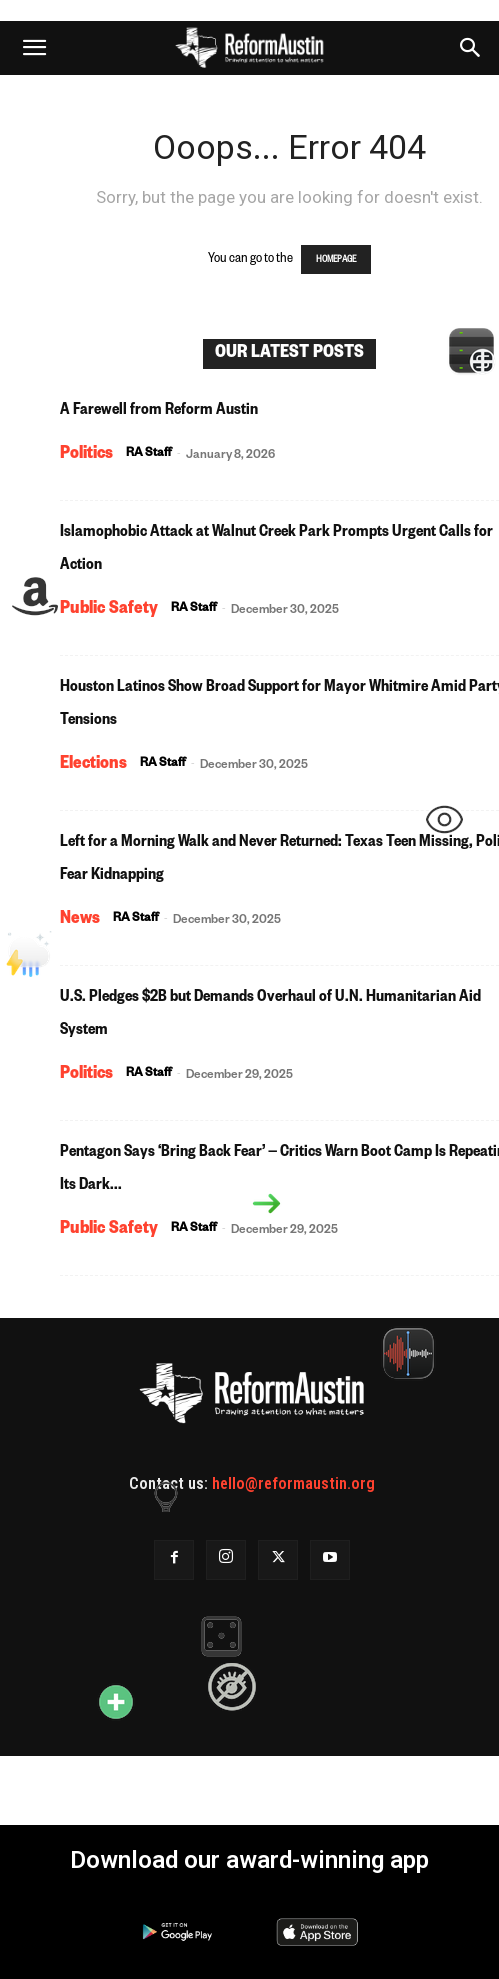  Describe the element at coordinates (444, 819) in the screenshot. I see `access display settings` at that location.